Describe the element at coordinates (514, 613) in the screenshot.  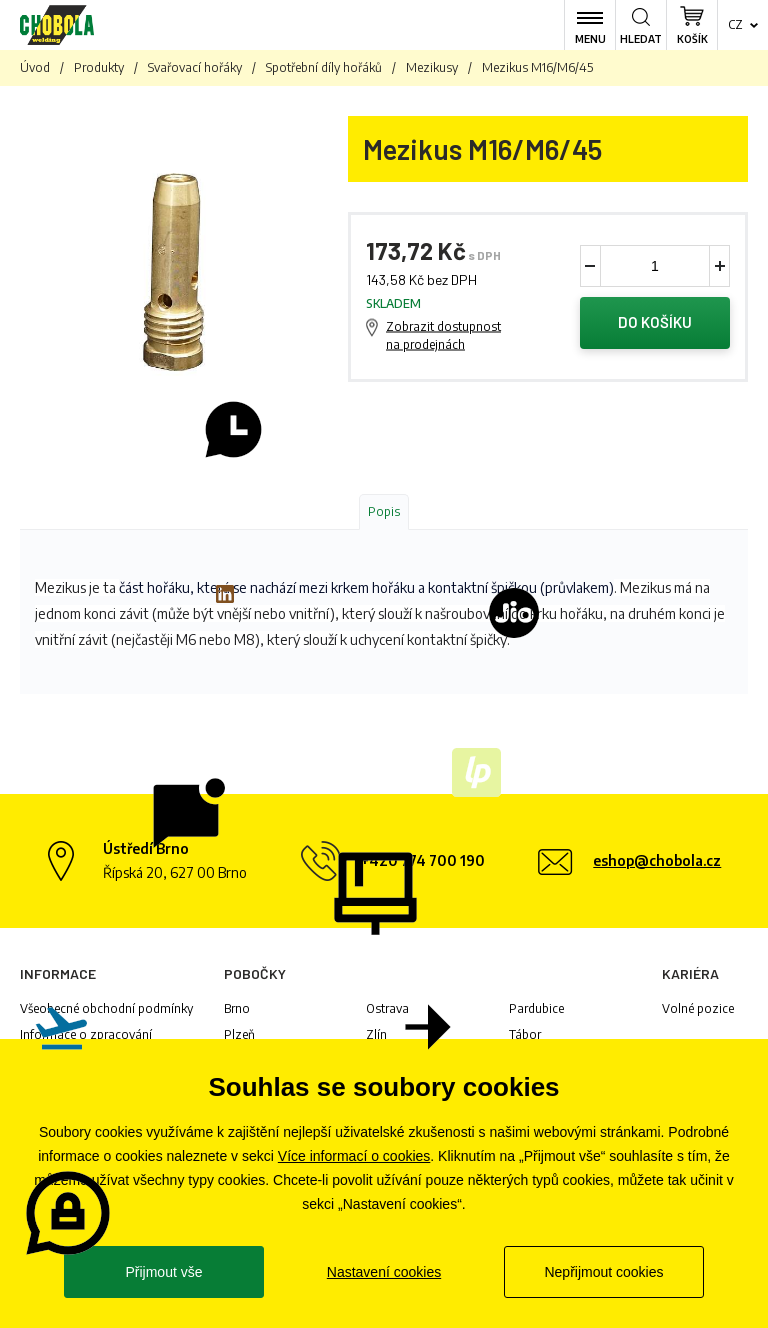
I see `jio app or service` at that location.